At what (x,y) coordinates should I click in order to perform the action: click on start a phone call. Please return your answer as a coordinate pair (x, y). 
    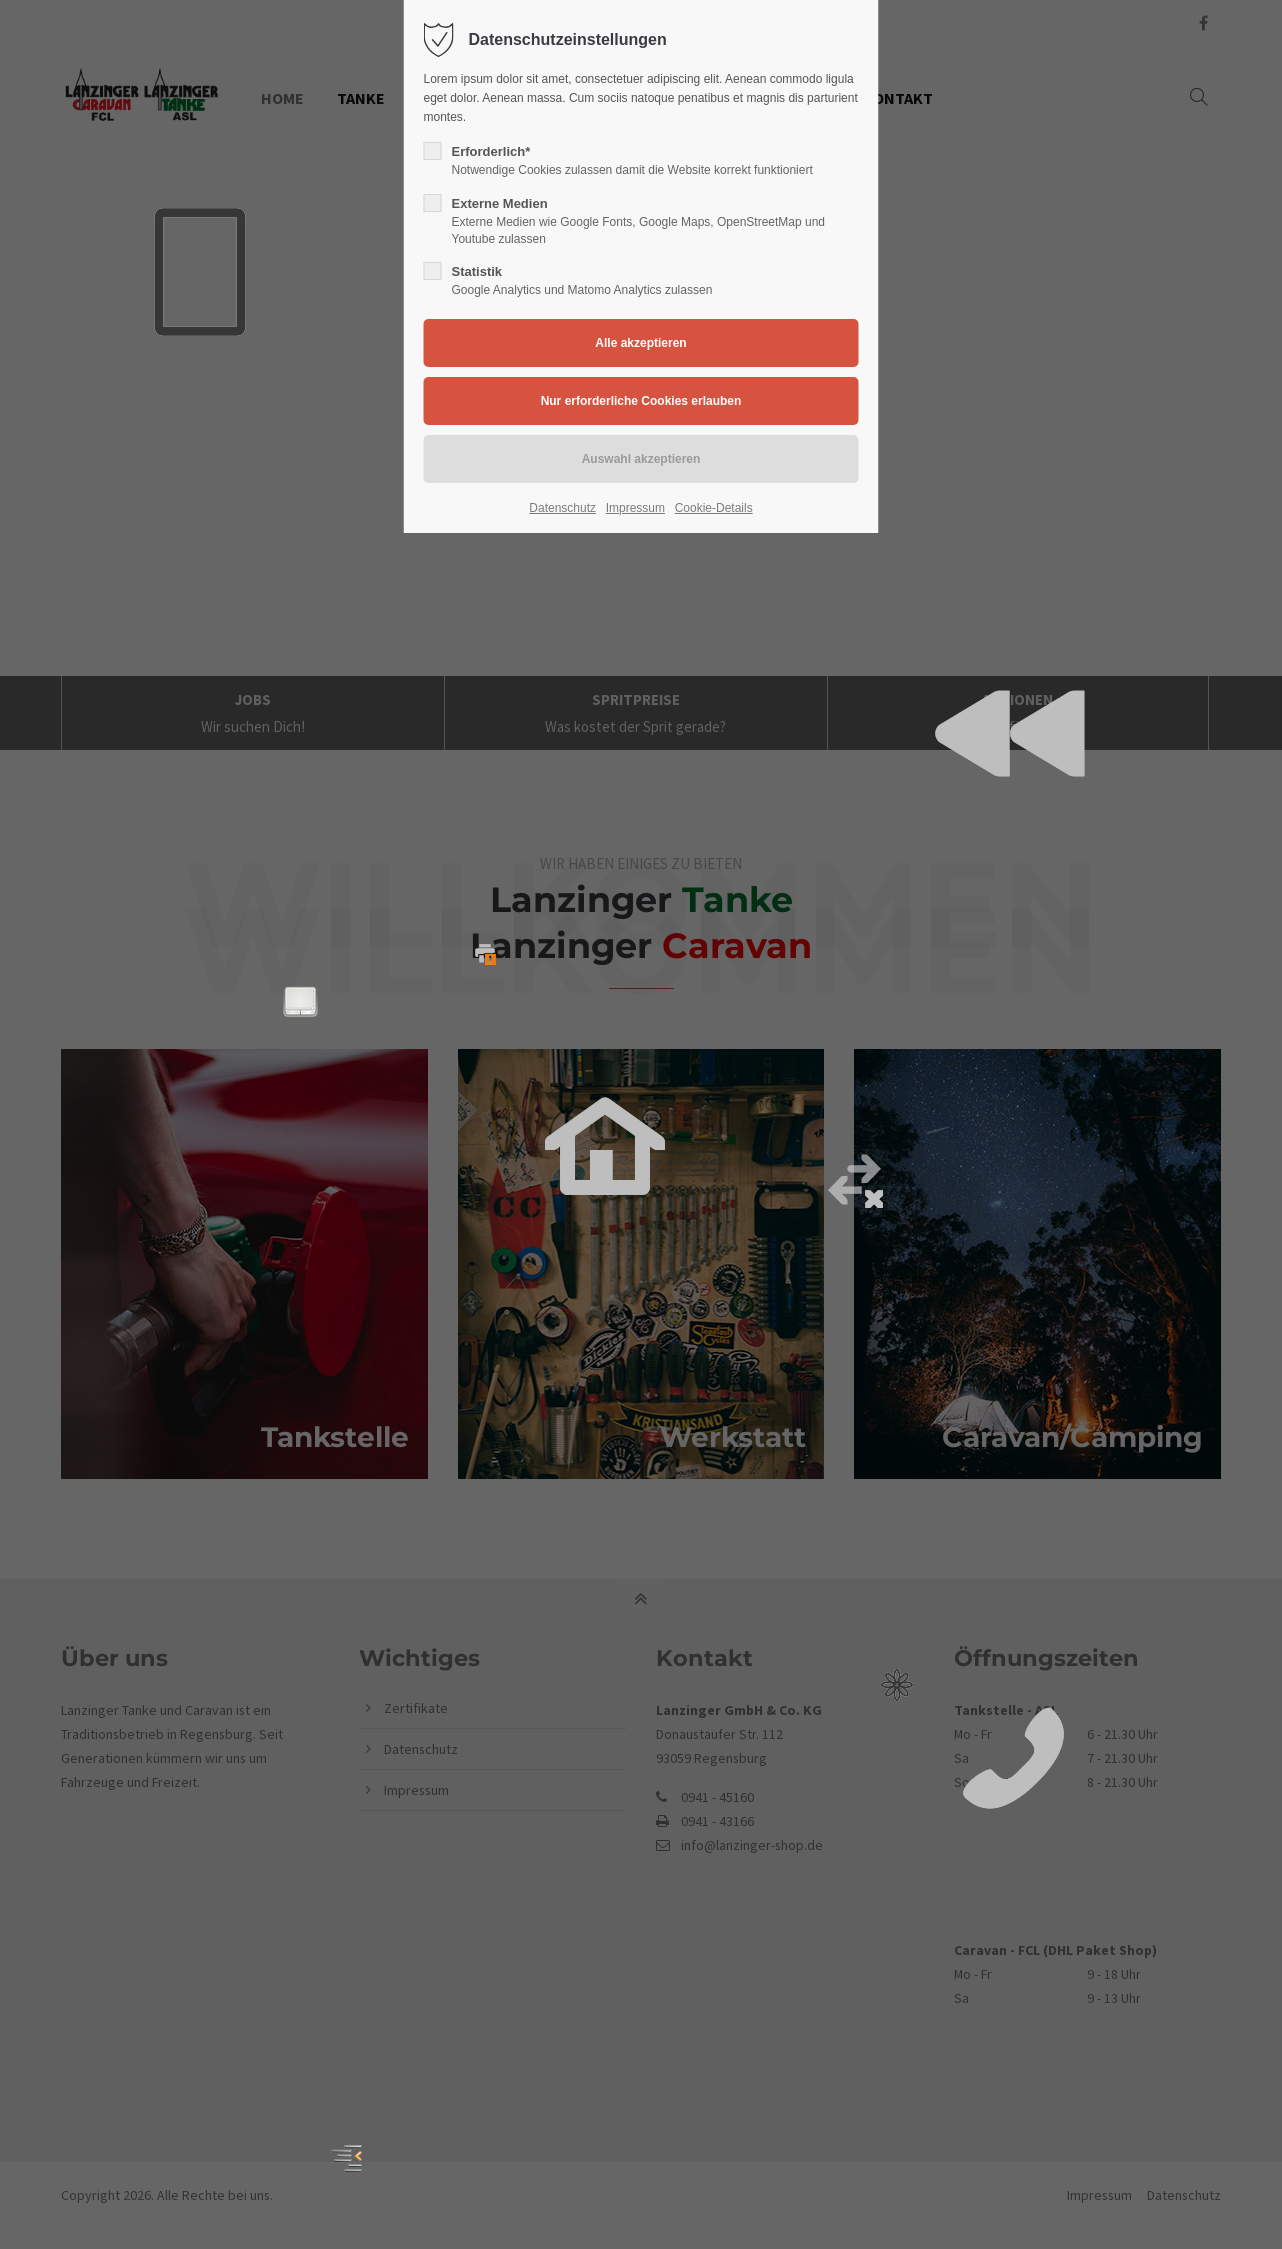
    Looking at the image, I should click on (1013, 1758).